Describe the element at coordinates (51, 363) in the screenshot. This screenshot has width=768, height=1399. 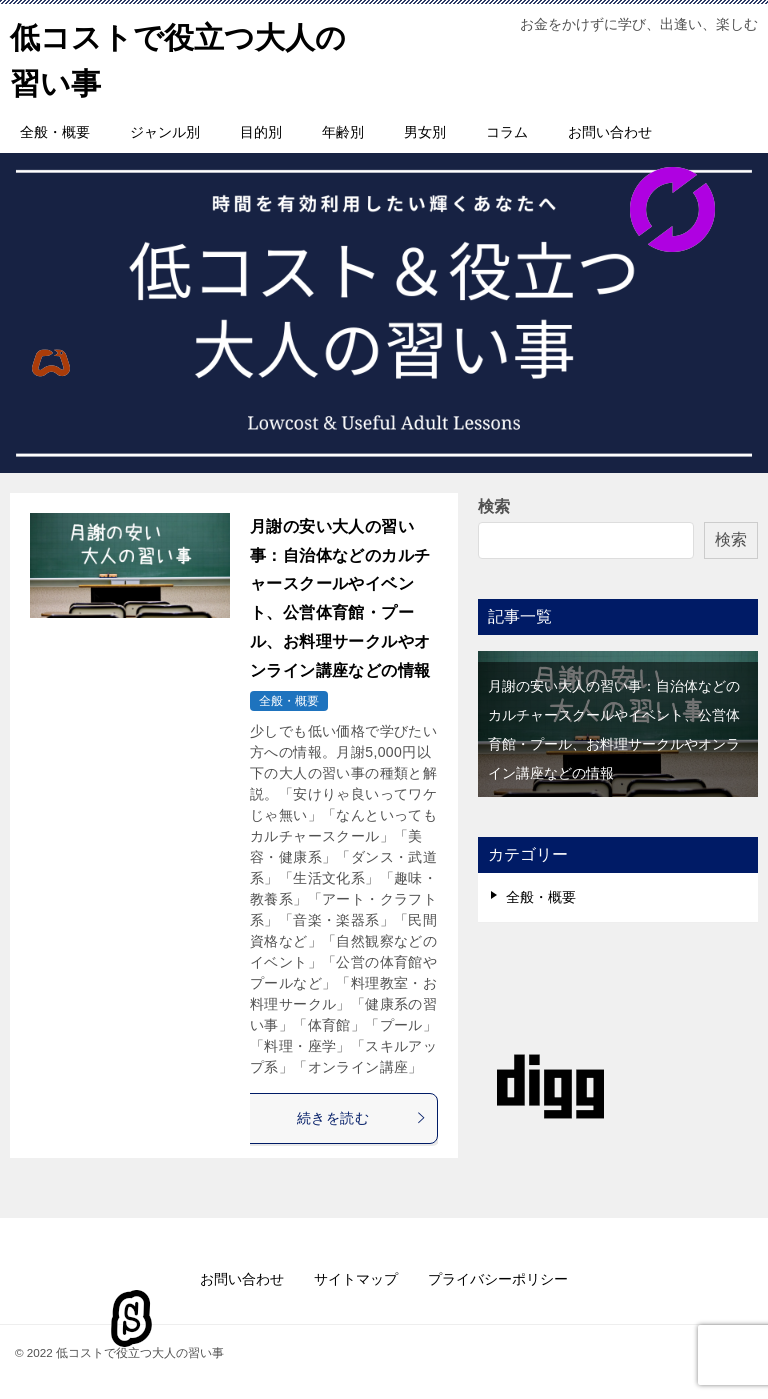
I see `visit wiki.gg website` at that location.